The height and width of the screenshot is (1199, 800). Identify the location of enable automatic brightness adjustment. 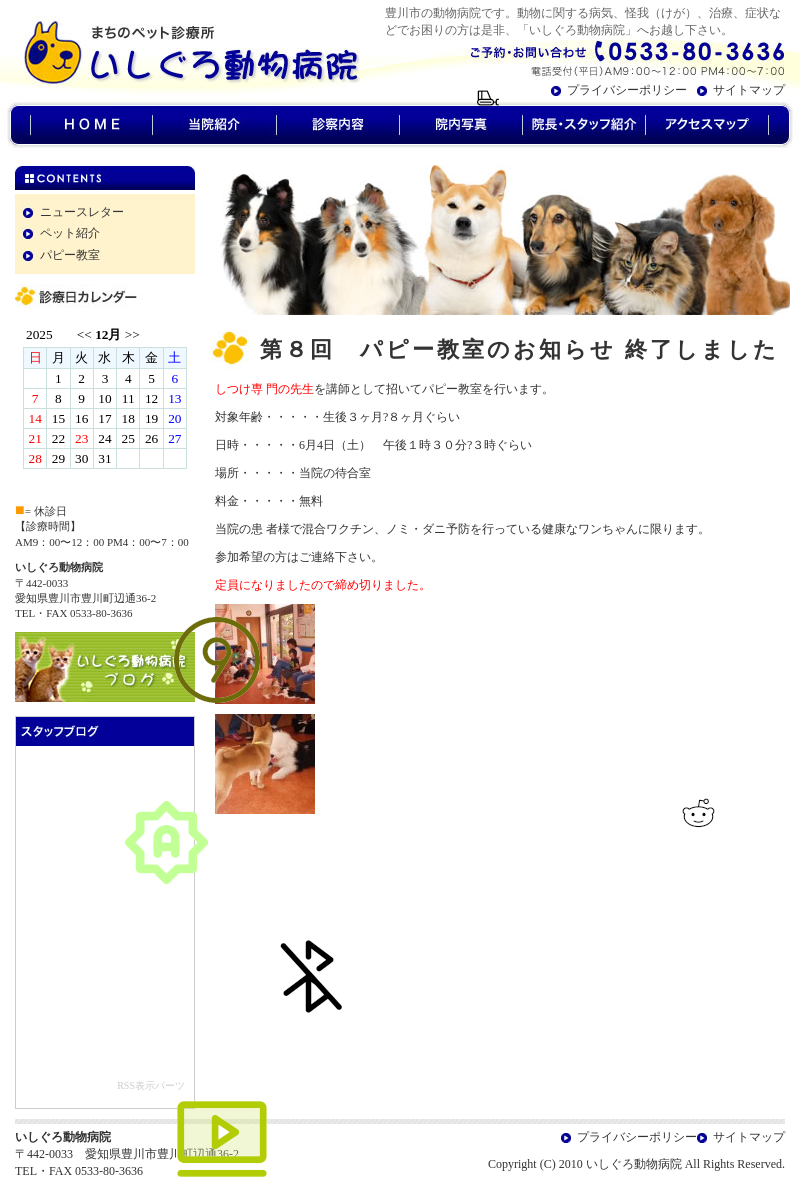
(166, 842).